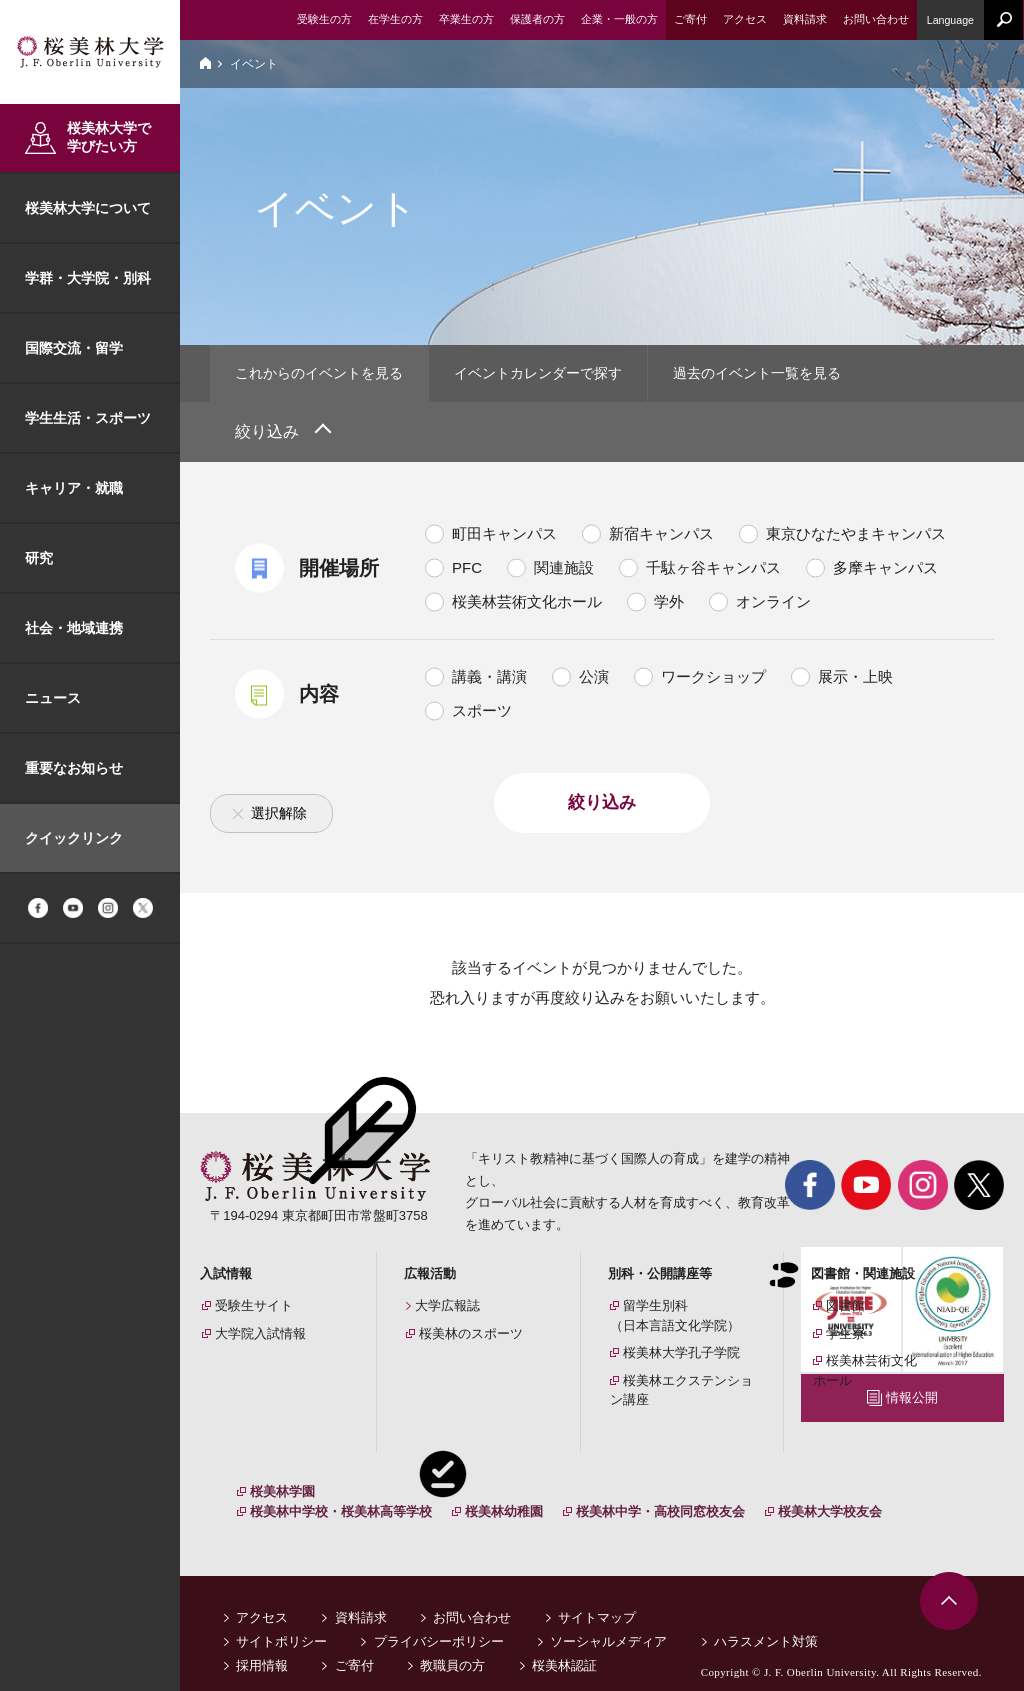 The height and width of the screenshot is (1691, 1024). Describe the element at coordinates (443, 1474) in the screenshot. I see `indicates content is available offline` at that location.